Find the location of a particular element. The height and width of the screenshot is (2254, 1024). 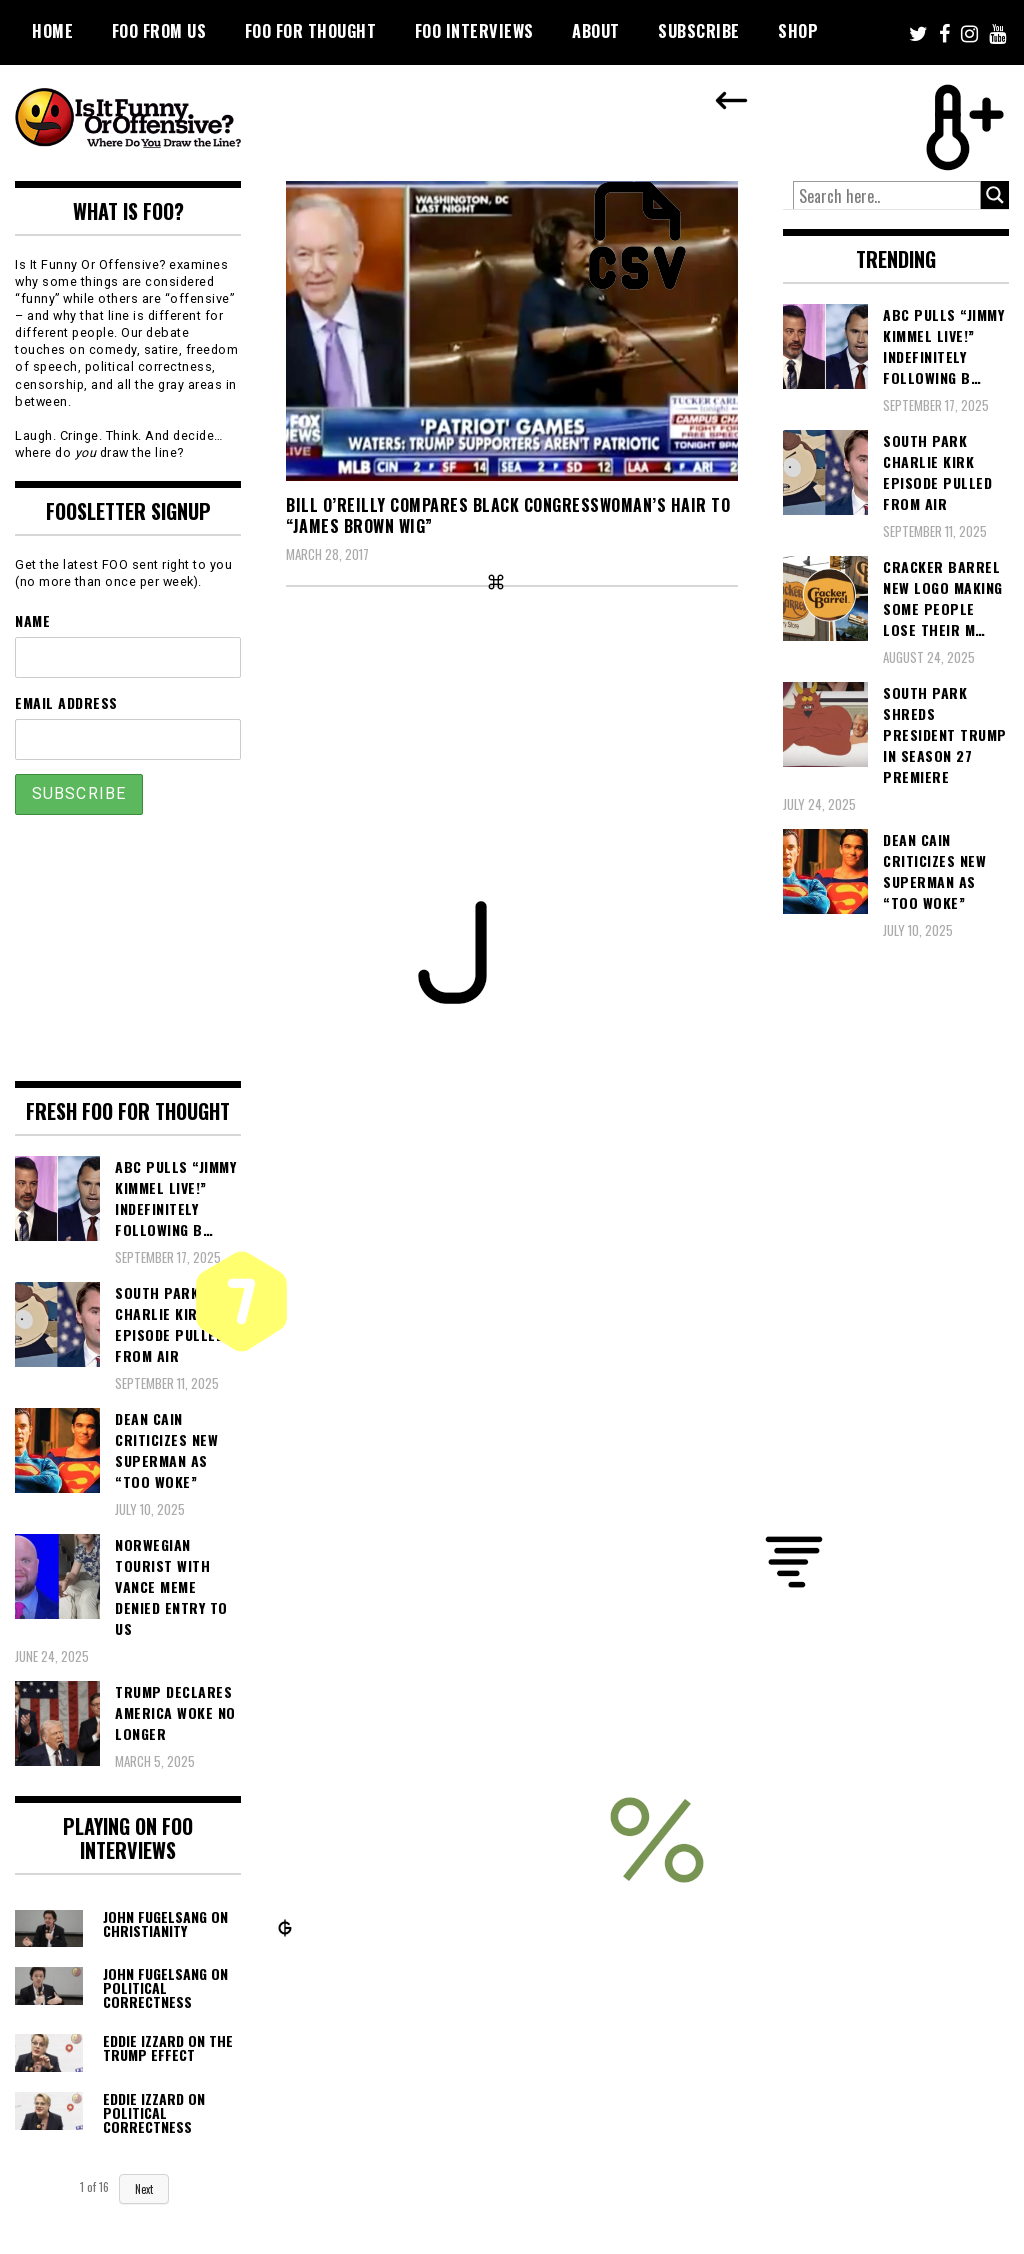

represents the letter J in text formatting or typography is located at coordinates (452, 952).